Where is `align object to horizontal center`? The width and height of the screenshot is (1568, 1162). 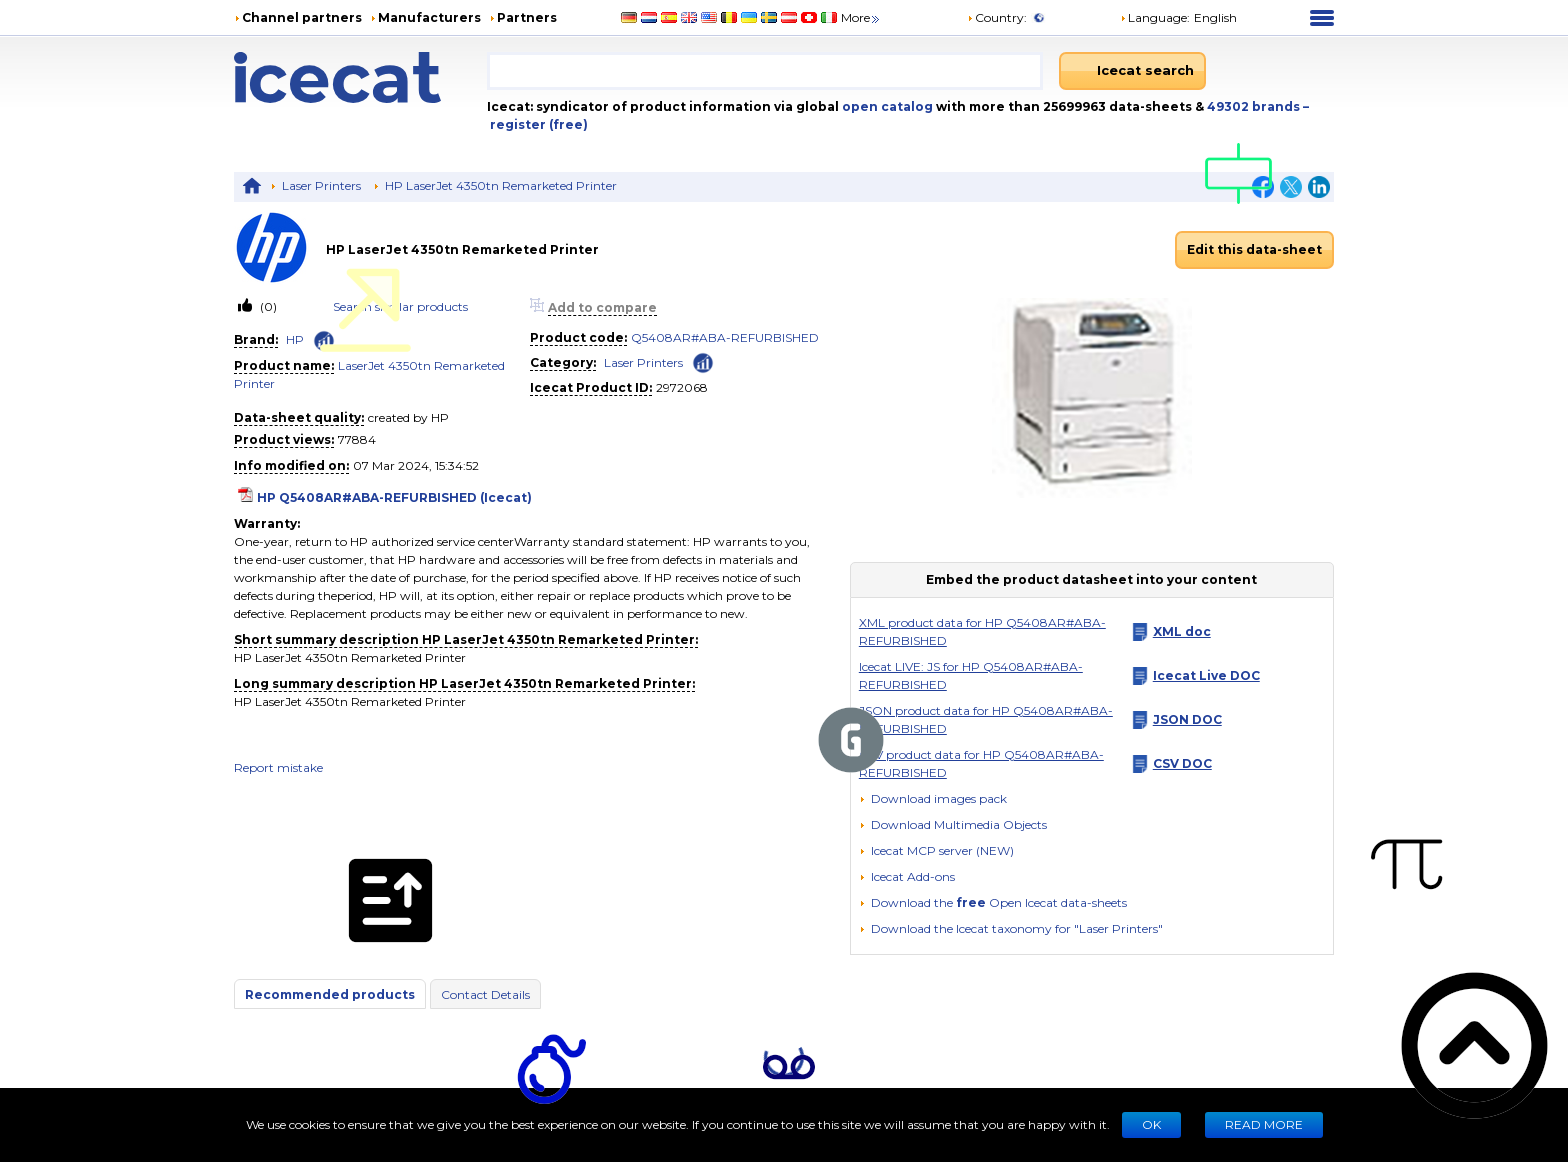
align object to horizontal center is located at coordinates (1238, 173).